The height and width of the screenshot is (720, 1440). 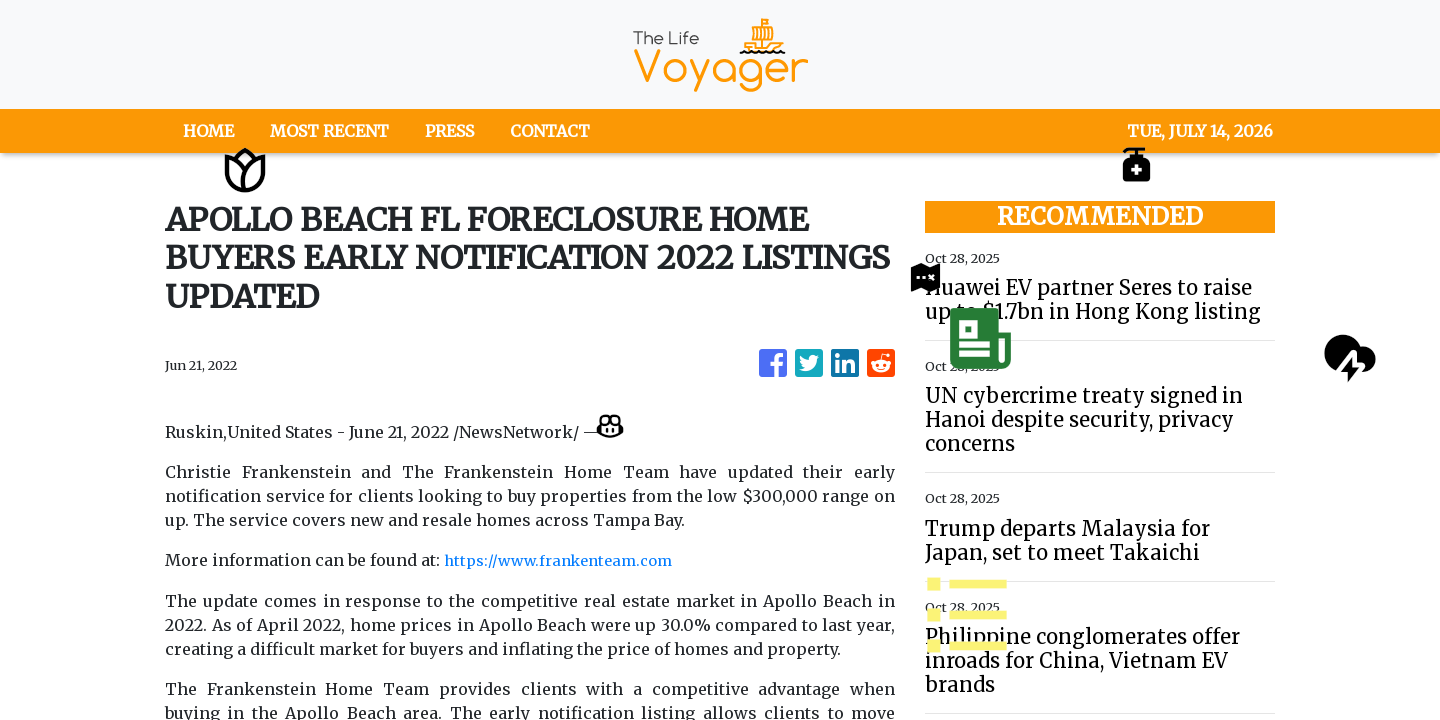 What do you see at coordinates (610, 426) in the screenshot?
I see `open microsoft copilot` at bounding box center [610, 426].